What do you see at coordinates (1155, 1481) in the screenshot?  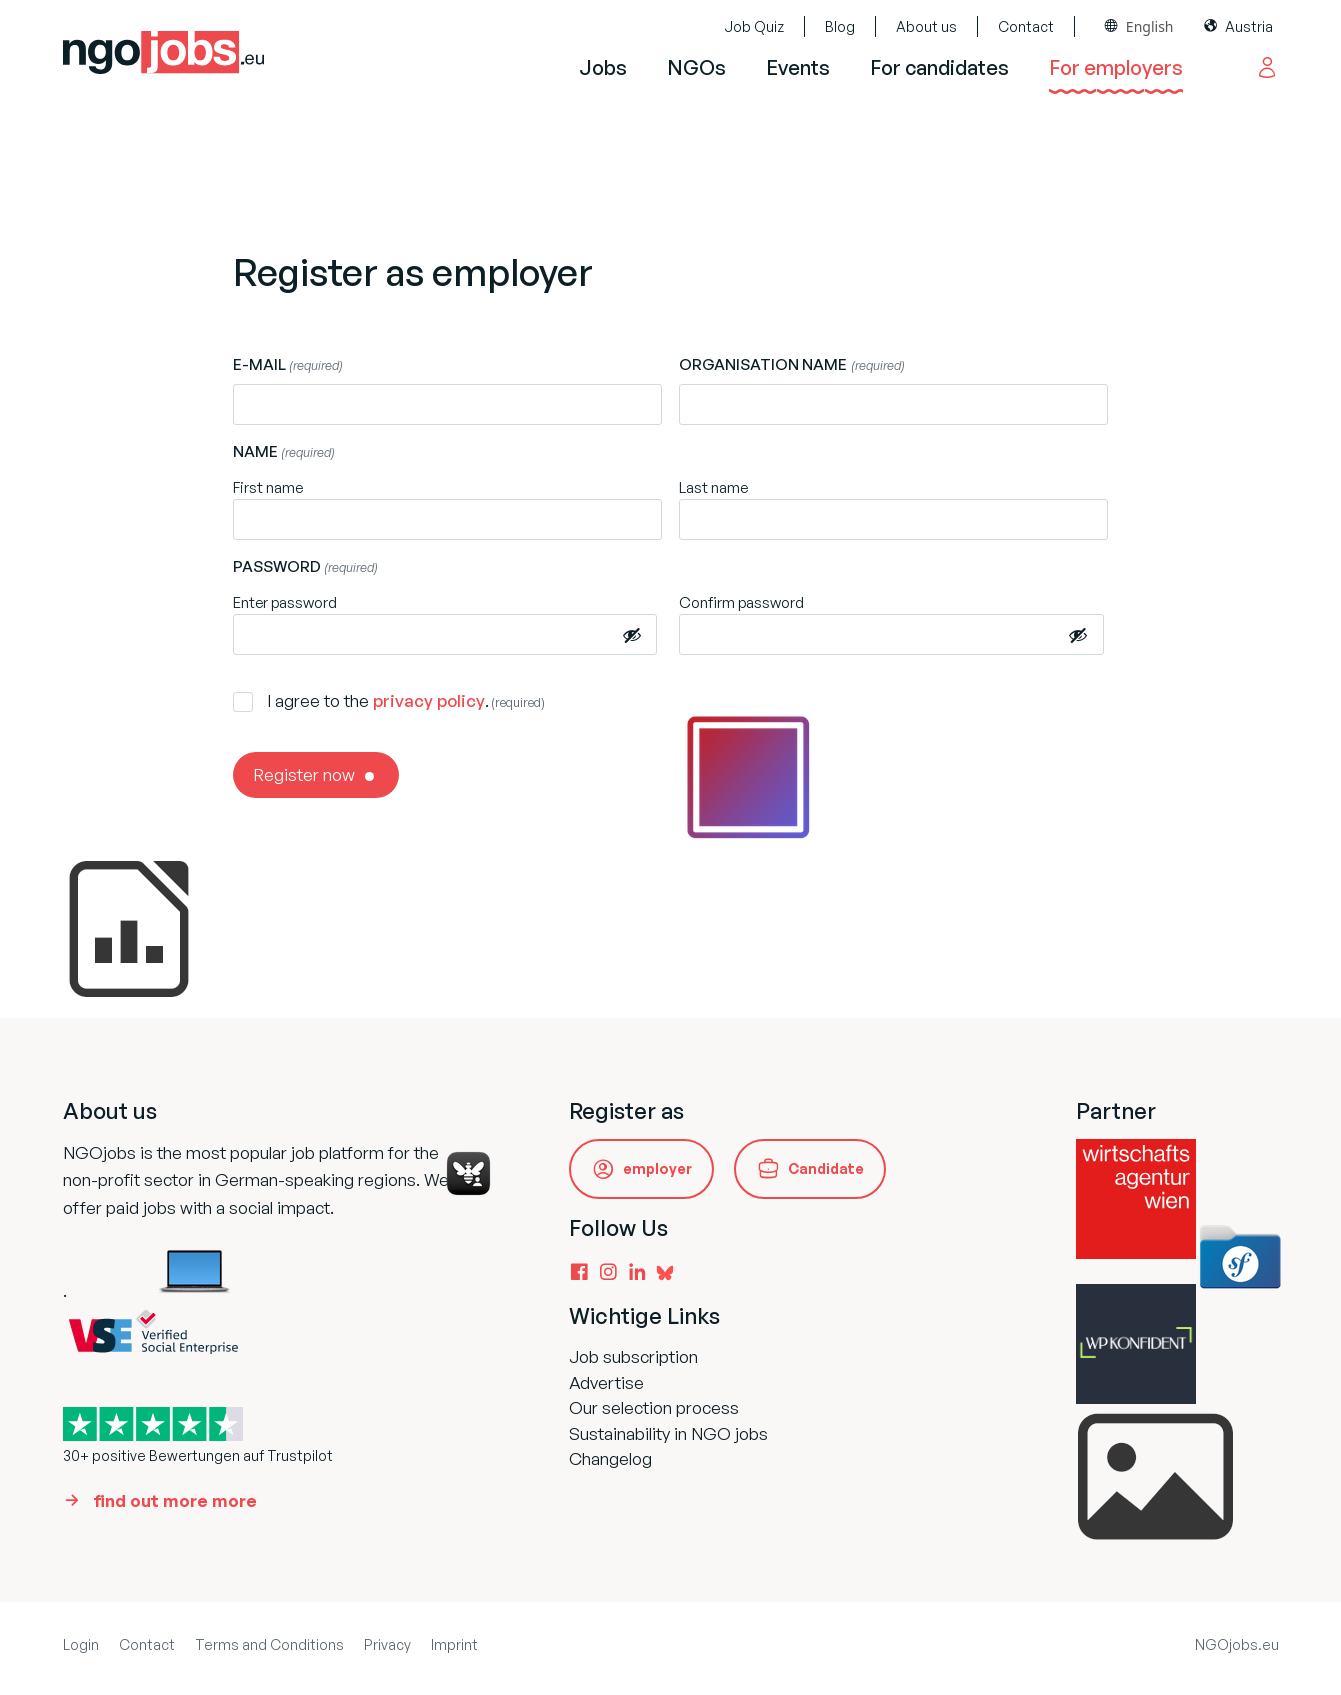 I see `open photo viewer application` at bounding box center [1155, 1481].